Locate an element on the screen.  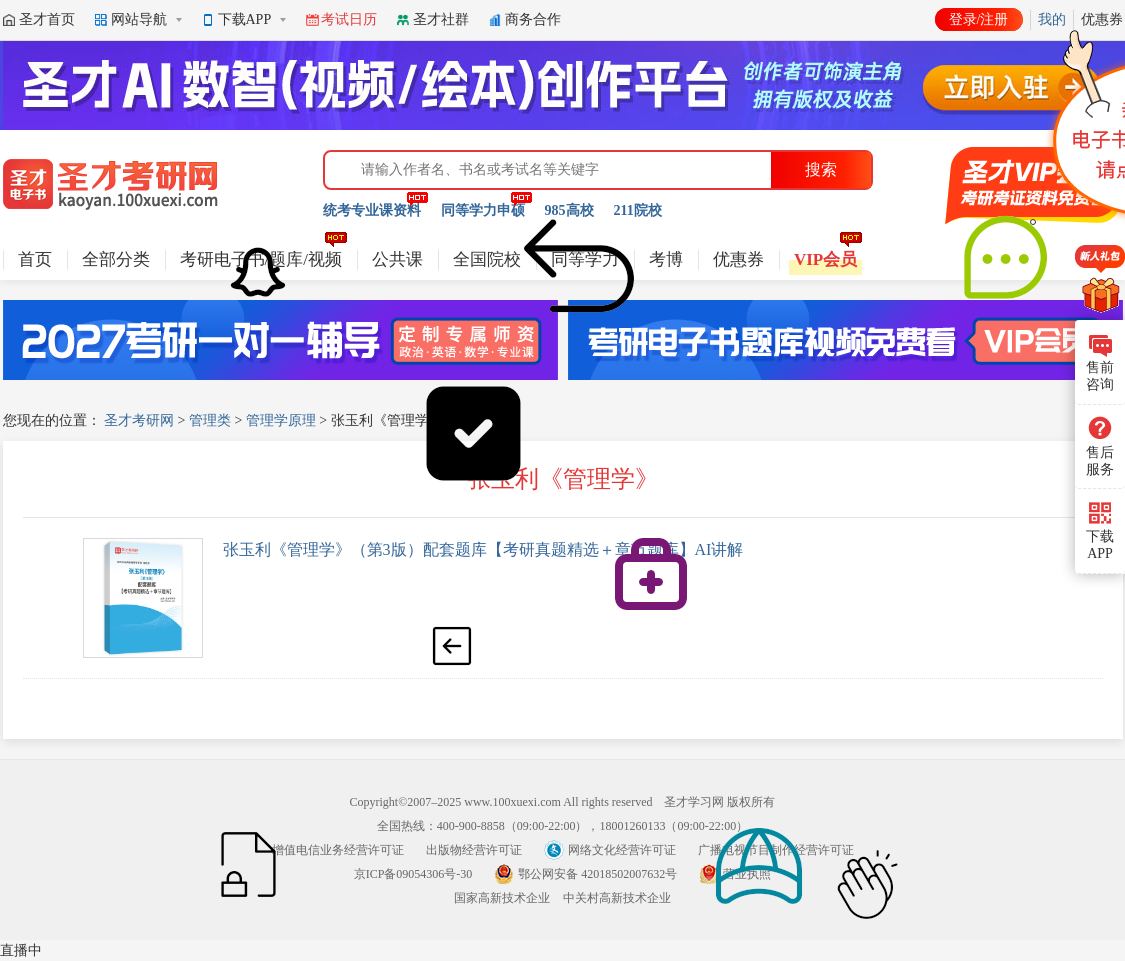
browse hats or headwear category is located at coordinates (759, 871).